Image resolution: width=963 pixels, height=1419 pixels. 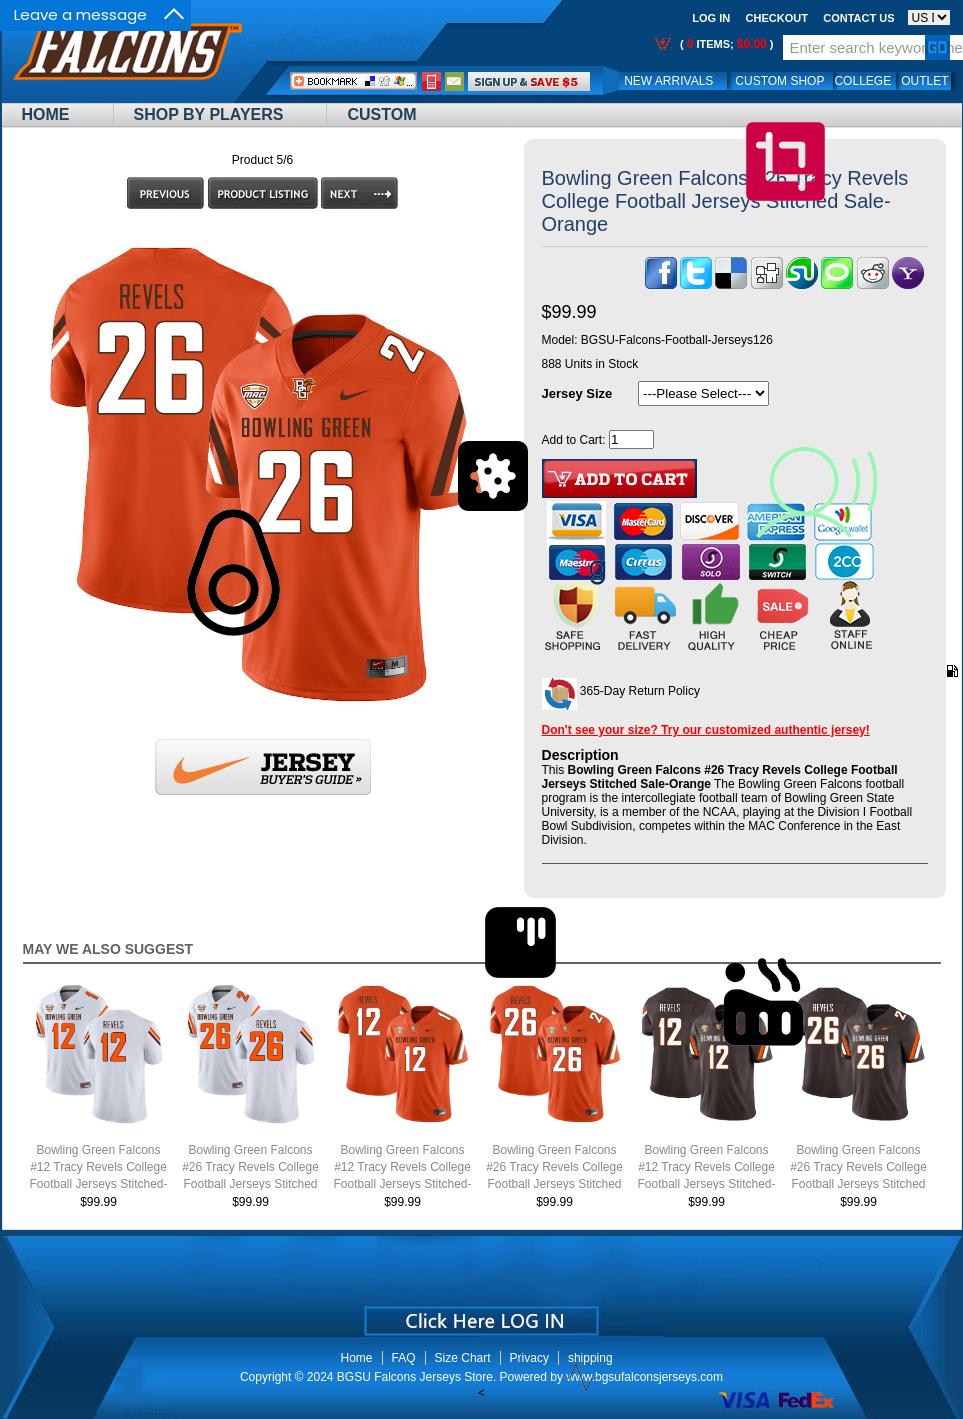 What do you see at coordinates (233, 572) in the screenshot?
I see `indicates healthy or vegetarian food options` at bounding box center [233, 572].